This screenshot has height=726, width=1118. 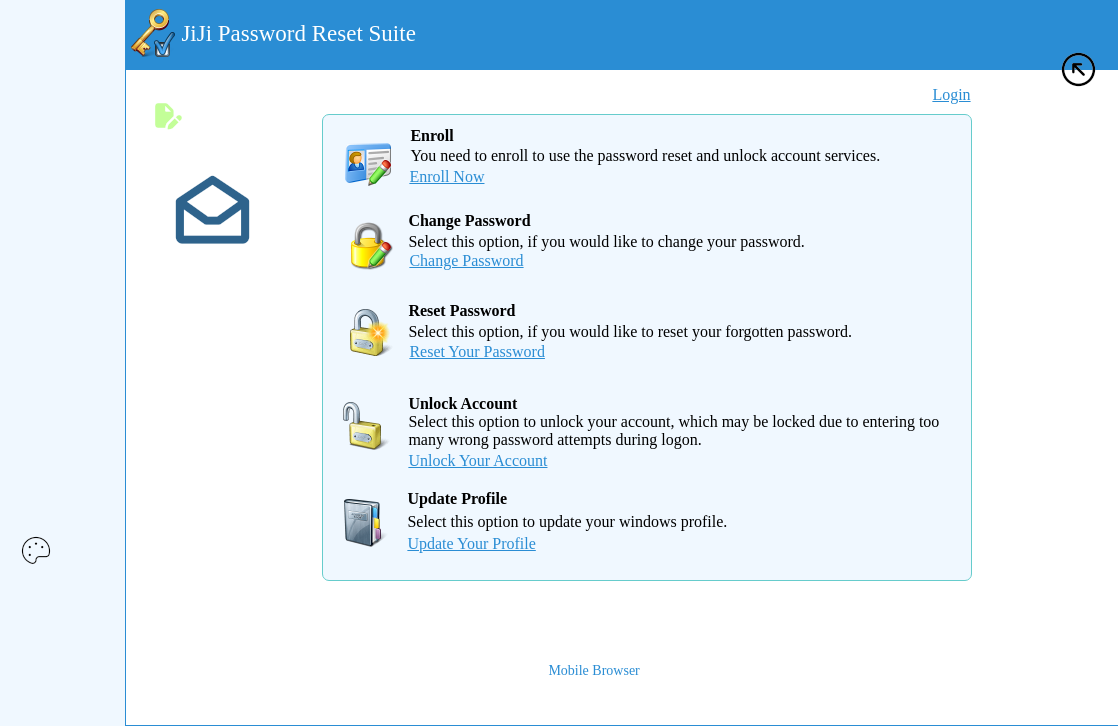 I want to click on edit this document, so click(x=167, y=115).